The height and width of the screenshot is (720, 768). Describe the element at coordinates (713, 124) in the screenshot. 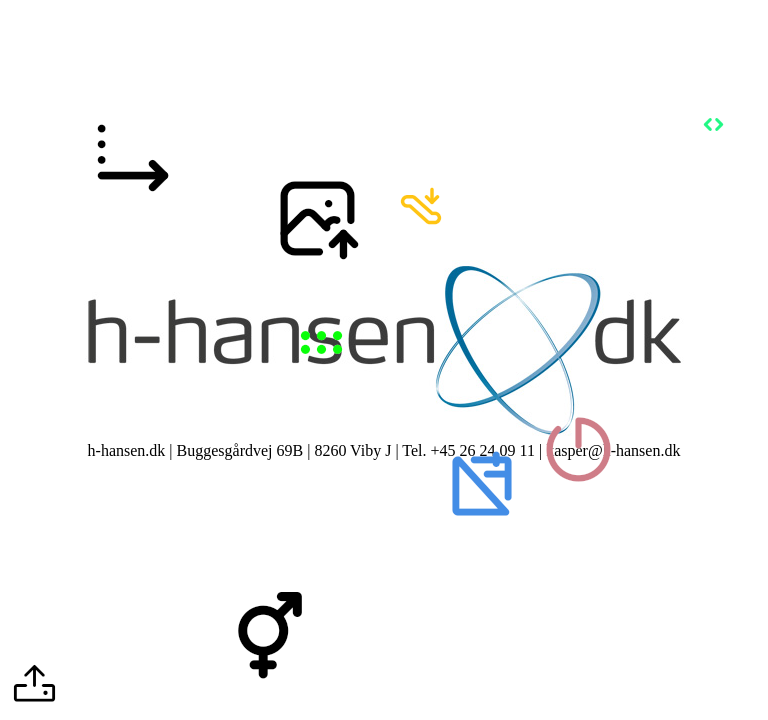

I see `adjust horizontal positioning` at that location.